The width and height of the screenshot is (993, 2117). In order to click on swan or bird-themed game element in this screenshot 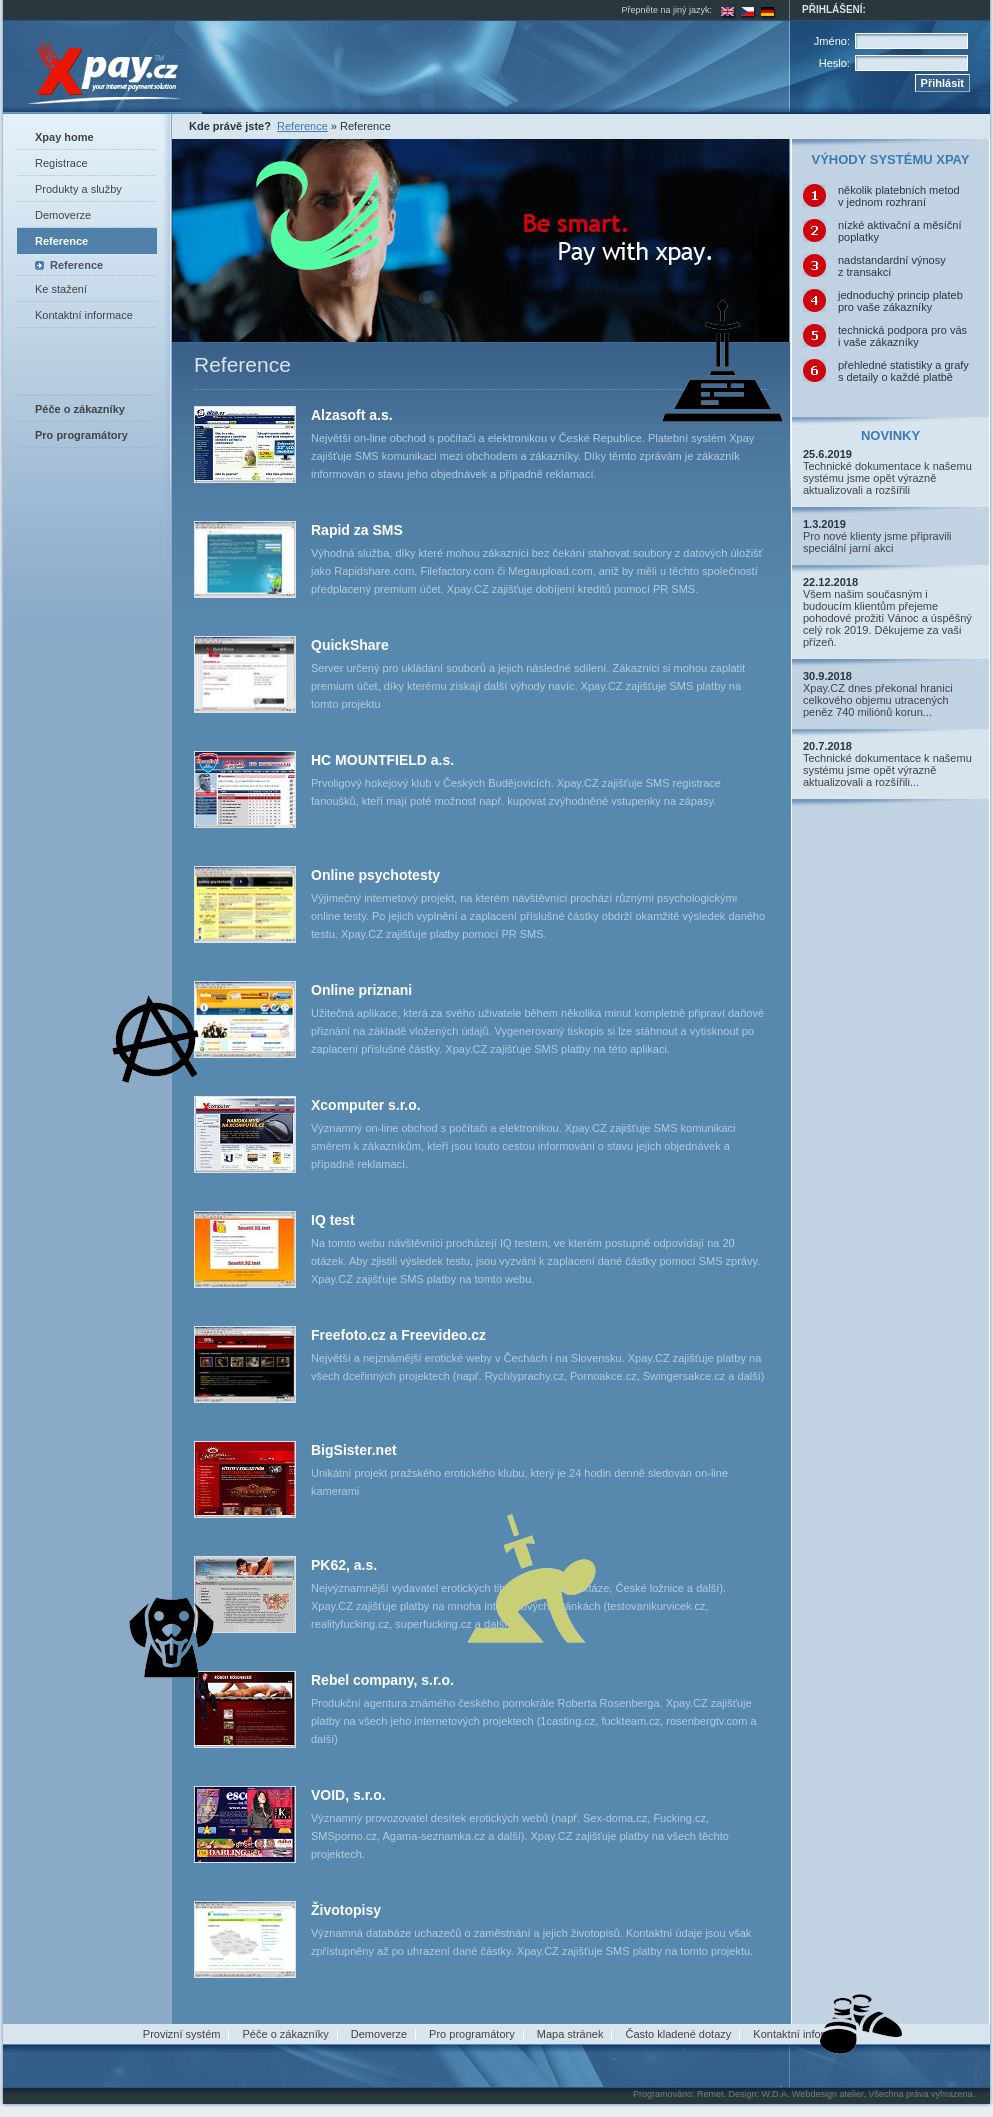, I will do `click(318, 210)`.